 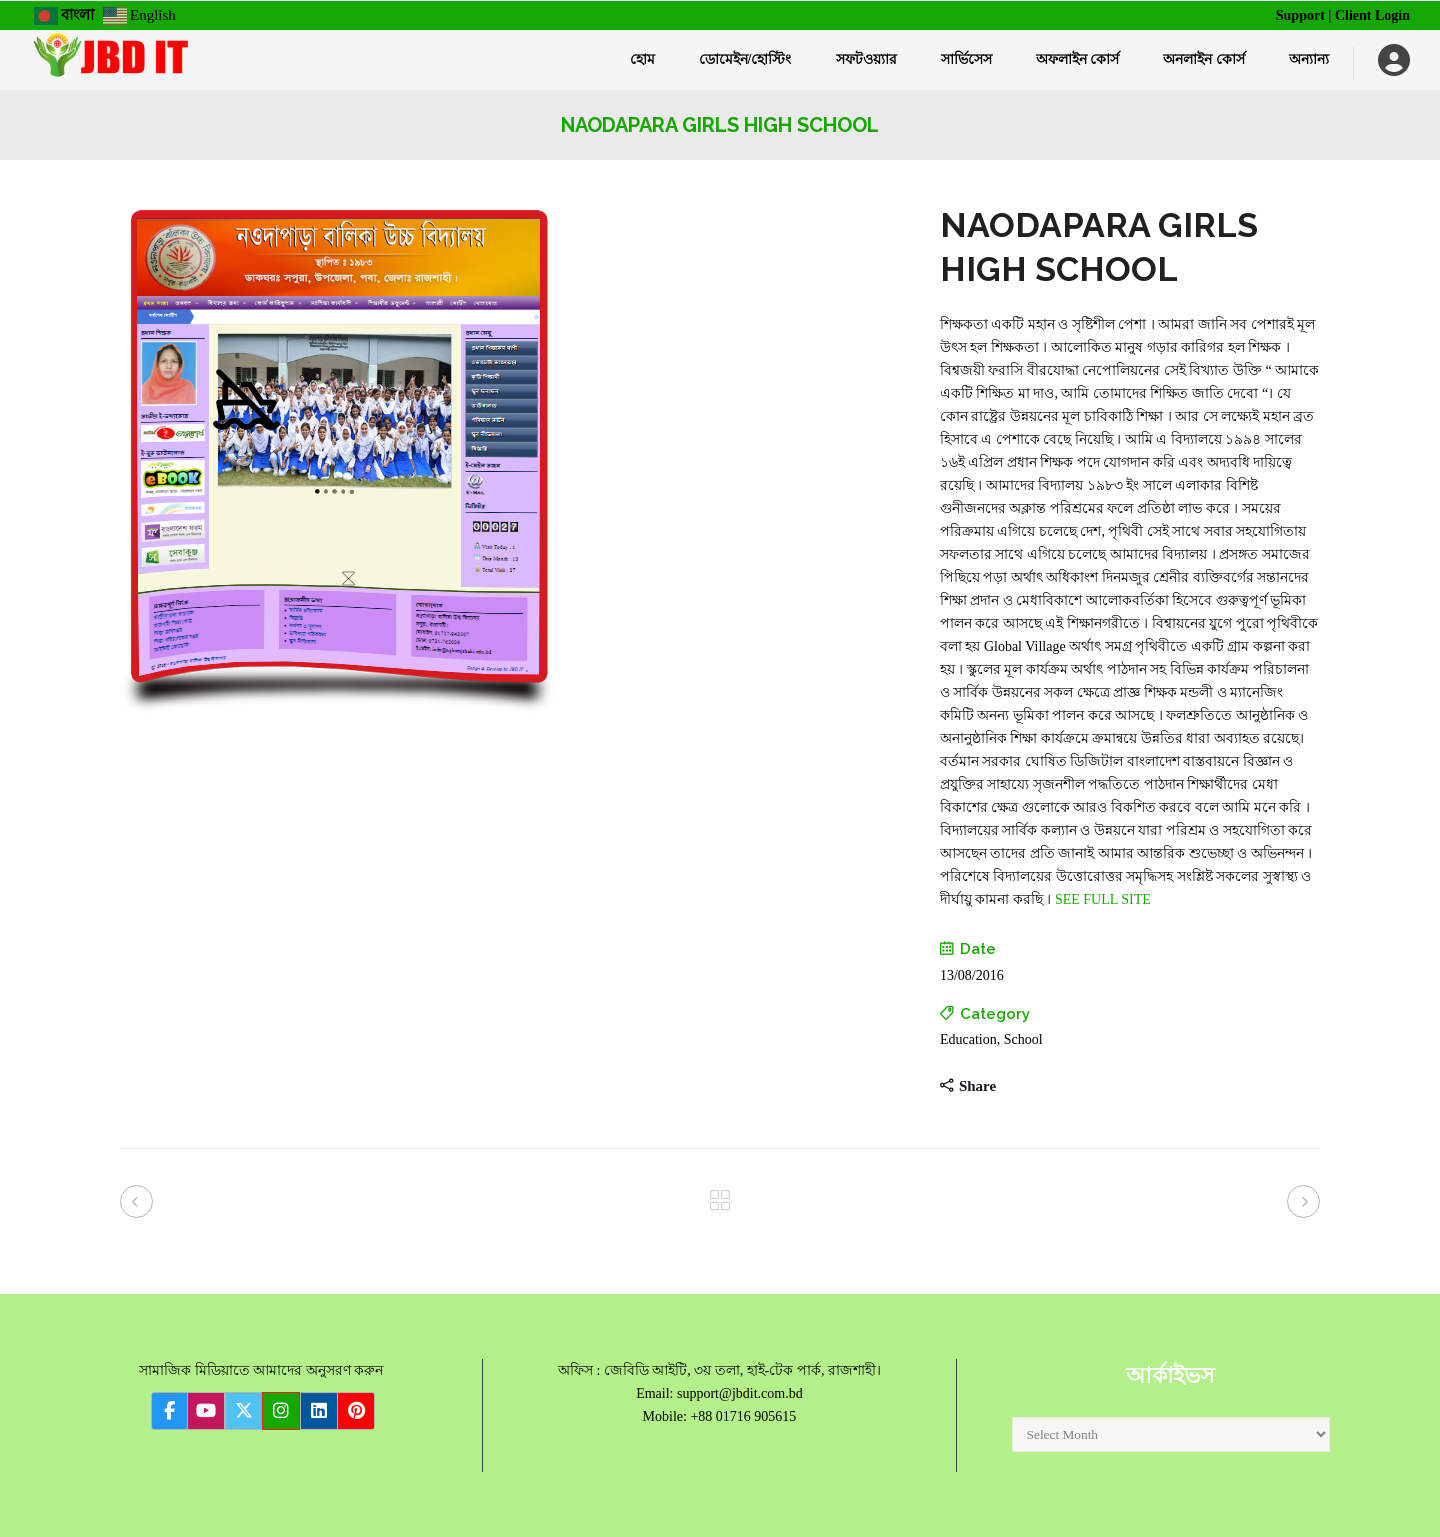 What do you see at coordinates (246, 399) in the screenshot?
I see `shipping unavailable for this item` at bounding box center [246, 399].